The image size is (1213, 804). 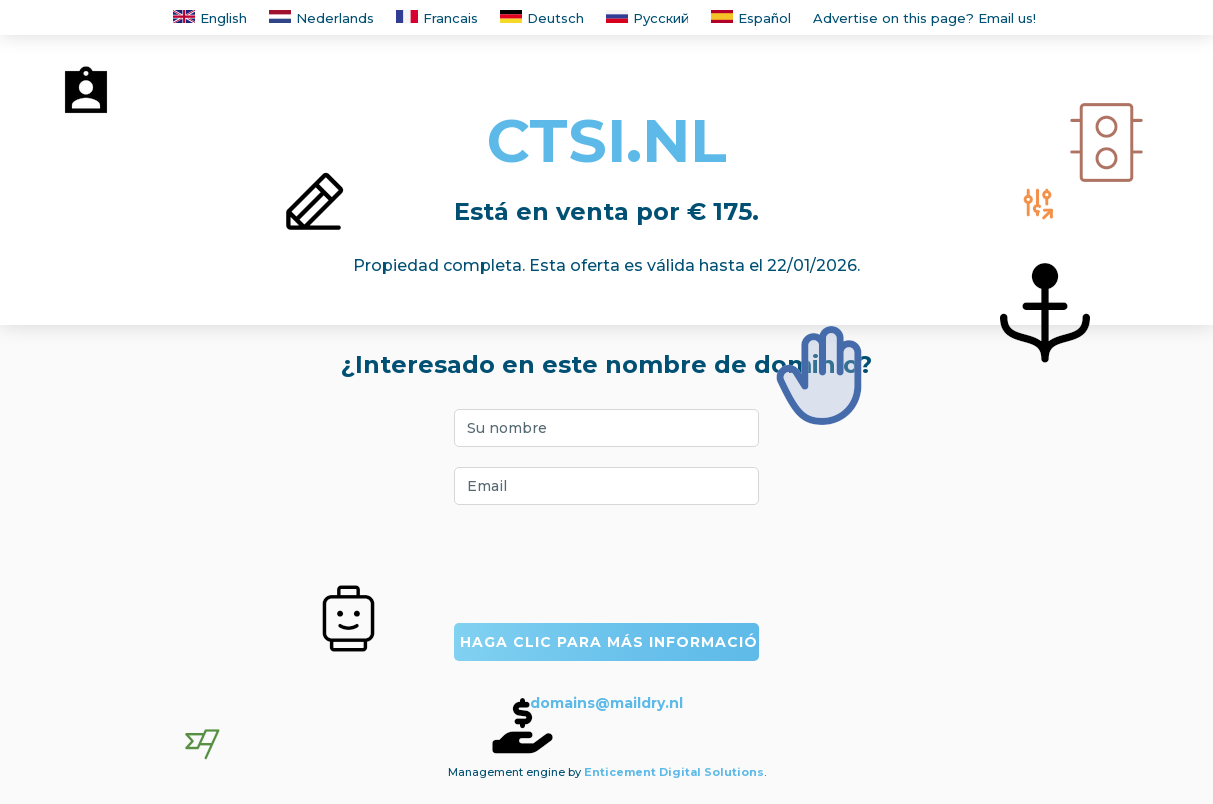 What do you see at coordinates (1106, 142) in the screenshot?
I see `traffic or signal status indicator` at bounding box center [1106, 142].